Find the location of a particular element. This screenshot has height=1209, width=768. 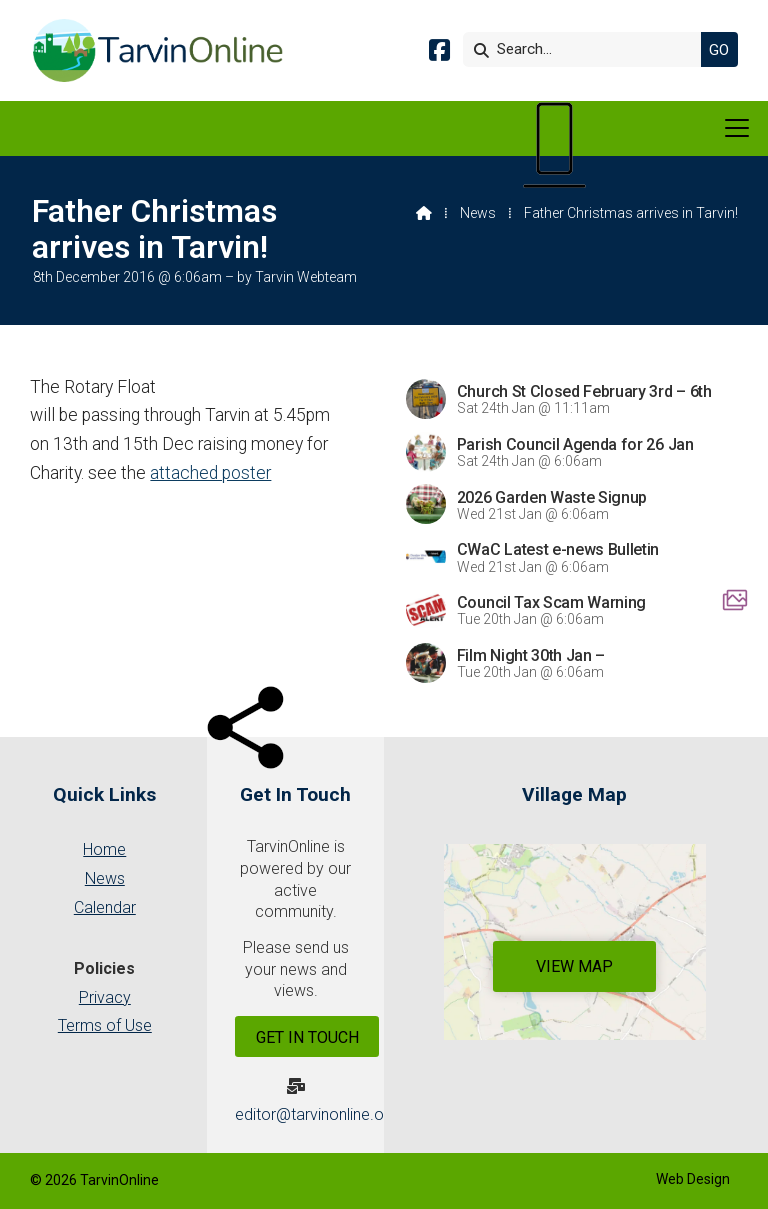

align object to bottom edge is located at coordinates (554, 143).